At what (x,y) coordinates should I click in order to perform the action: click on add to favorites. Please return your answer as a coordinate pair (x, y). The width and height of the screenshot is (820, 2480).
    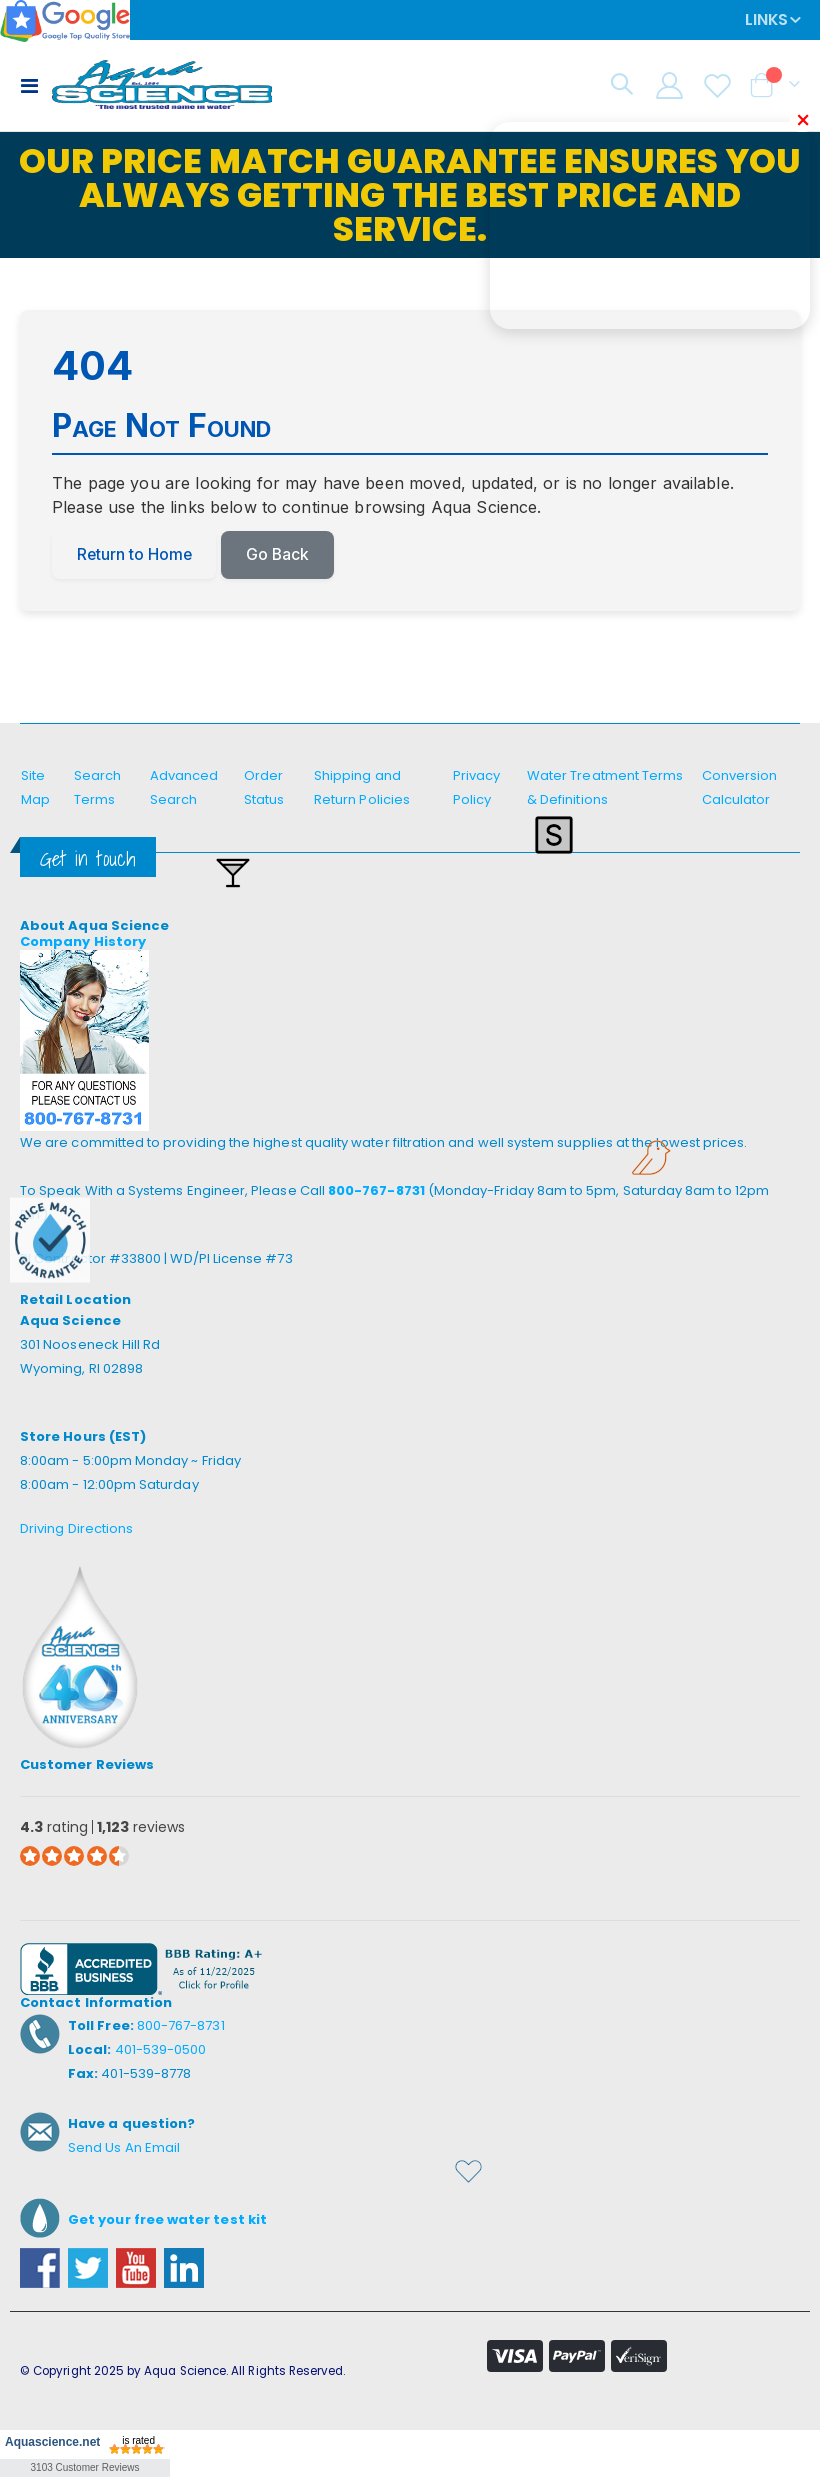
    Looking at the image, I should click on (468, 2170).